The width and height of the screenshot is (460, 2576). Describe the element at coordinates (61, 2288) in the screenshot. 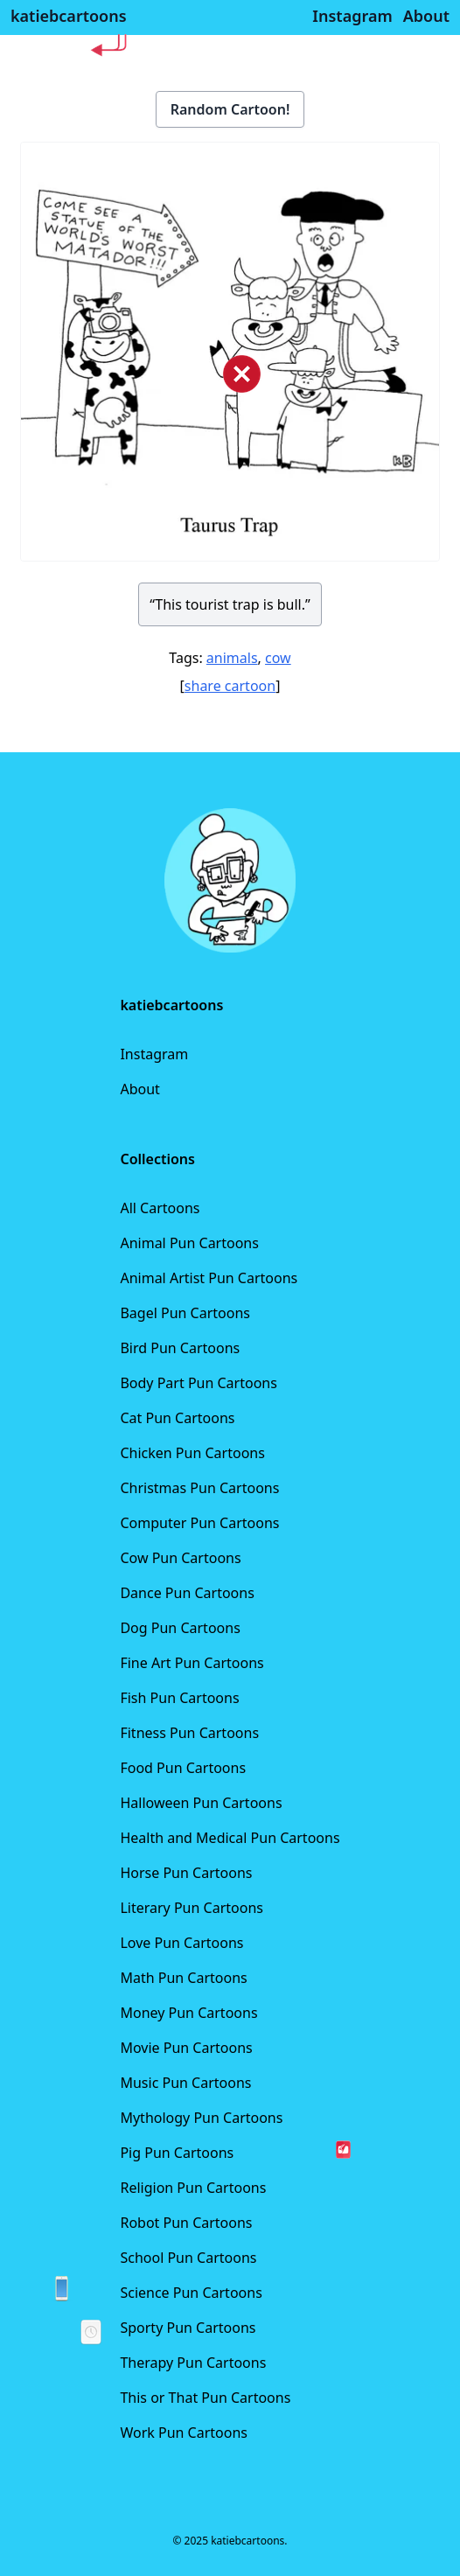

I see `iPod Touch device connected to your computer` at that location.